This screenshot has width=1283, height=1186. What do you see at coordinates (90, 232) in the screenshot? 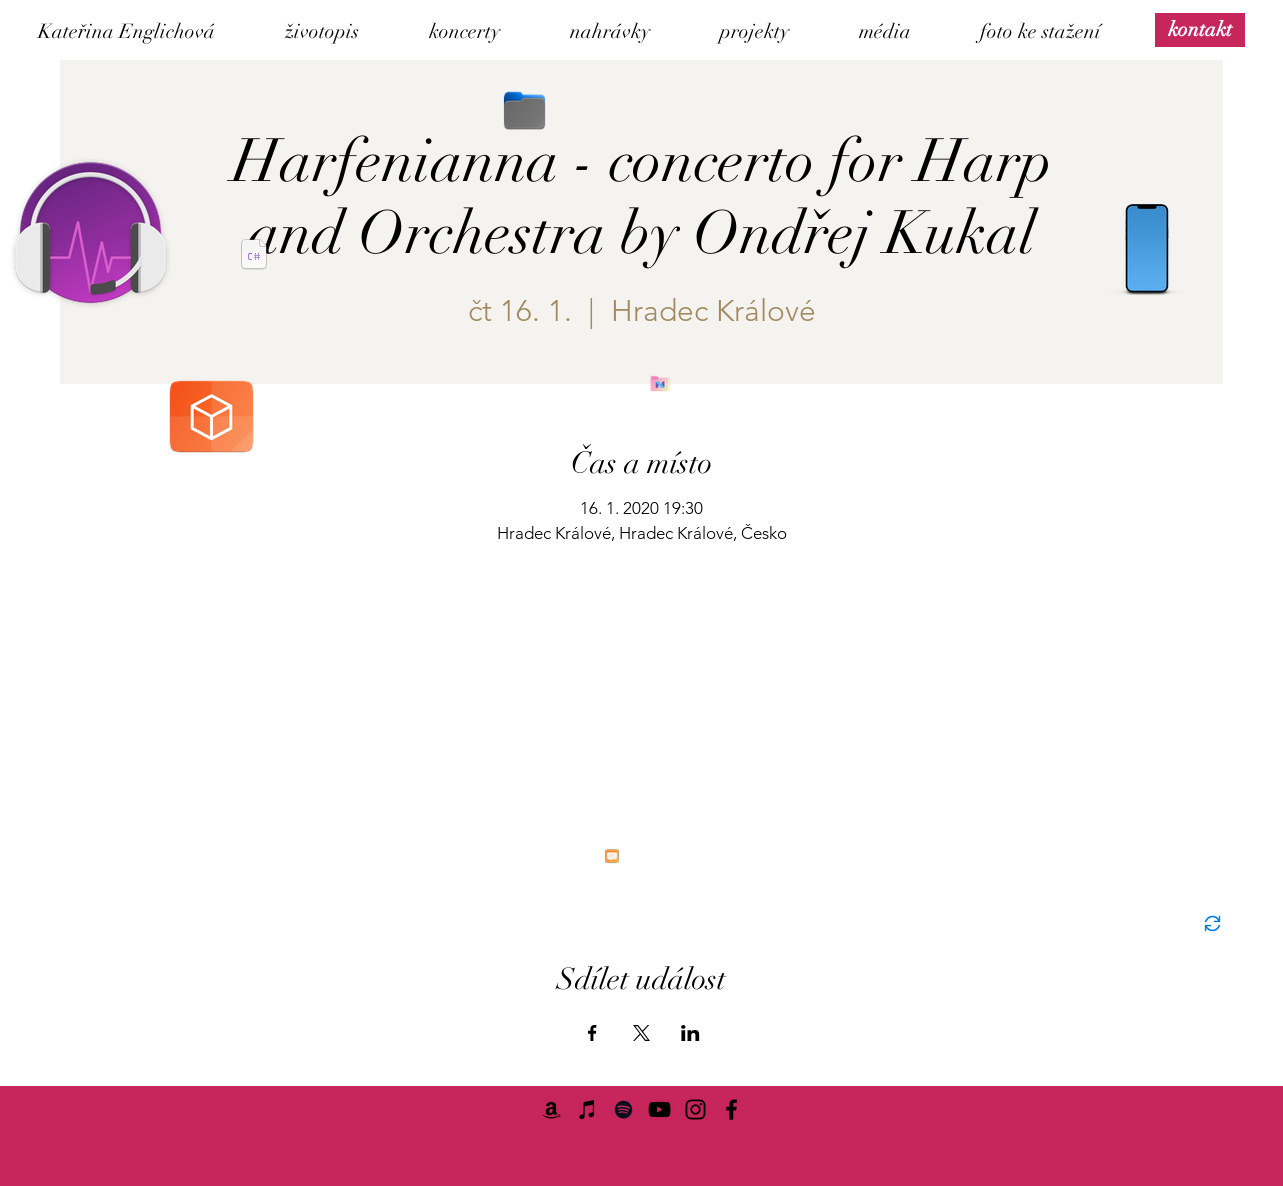
I see `audio headset device connected` at bounding box center [90, 232].